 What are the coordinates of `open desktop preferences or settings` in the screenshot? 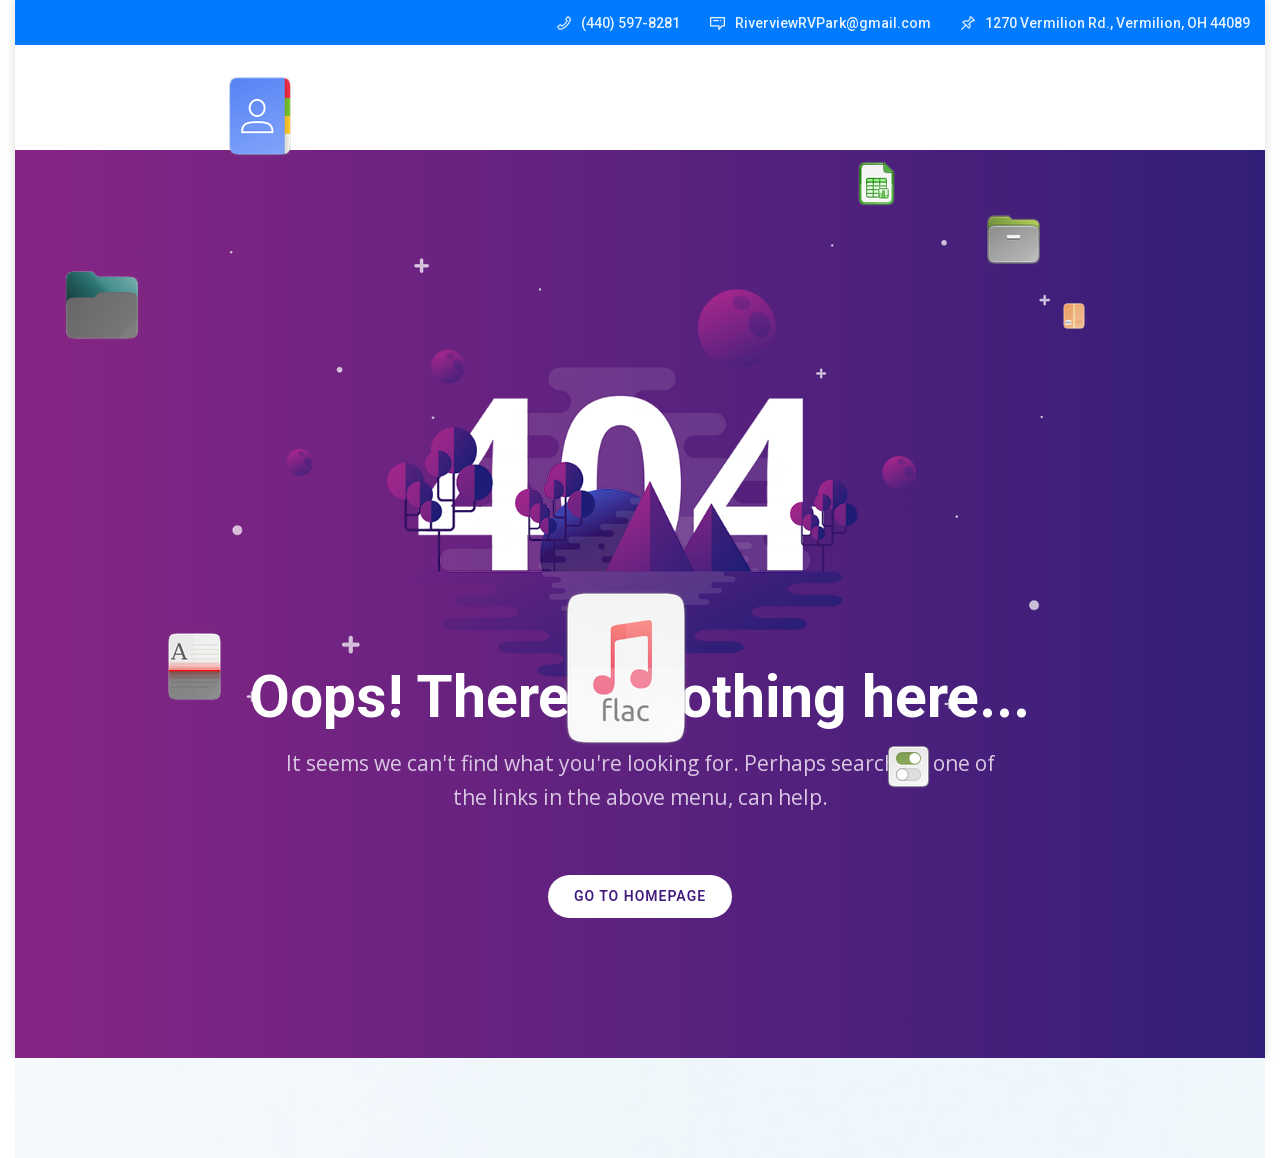 It's located at (908, 766).